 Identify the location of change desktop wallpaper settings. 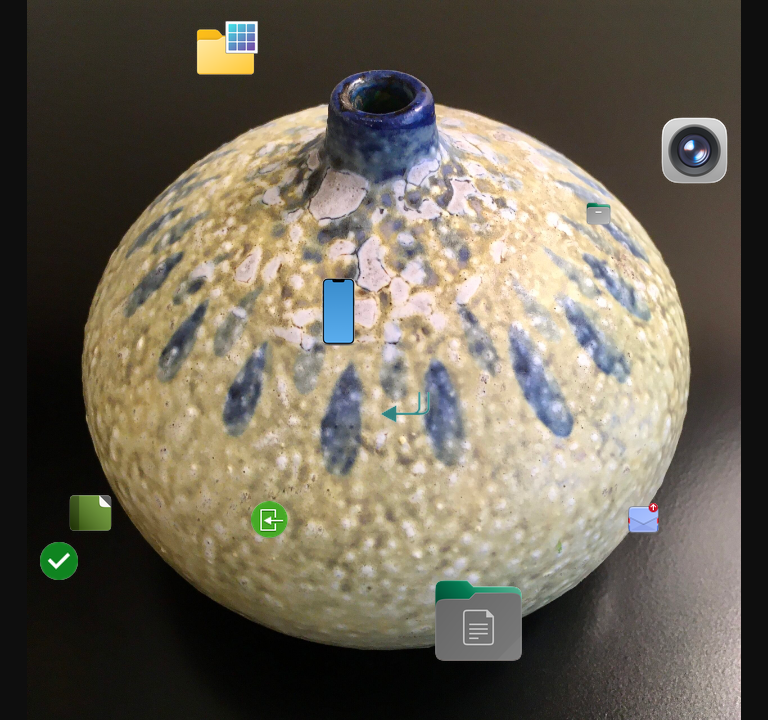
(90, 511).